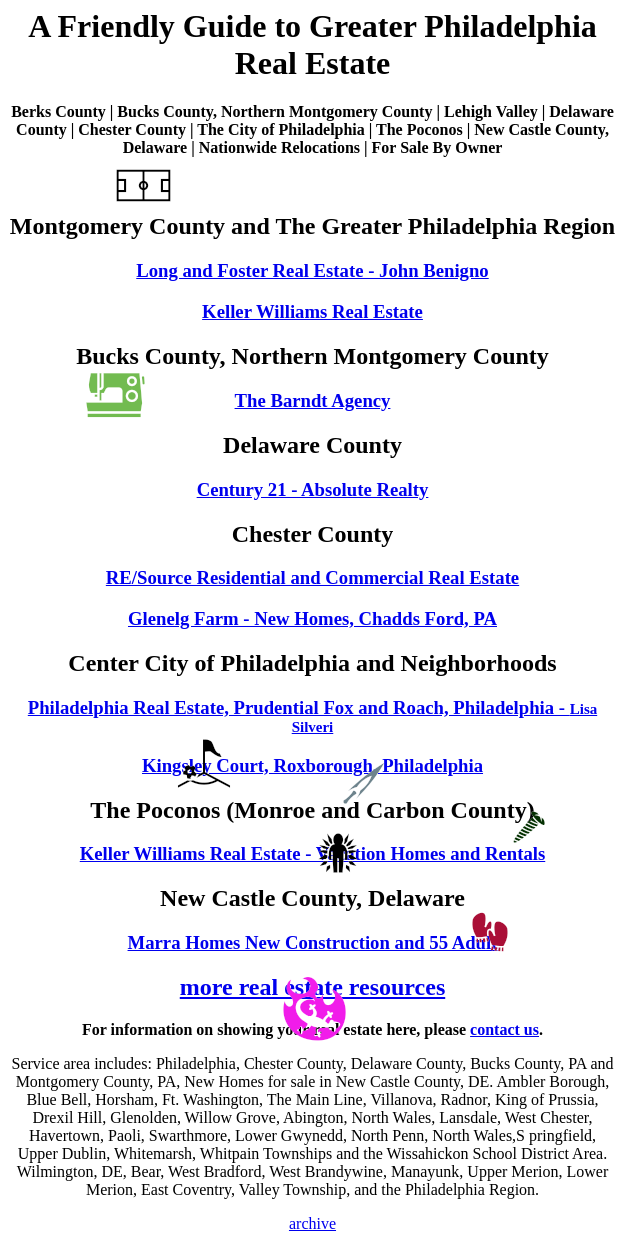 This screenshot has width=625, height=1249. Describe the element at coordinates (204, 764) in the screenshot. I see `indicates a corner kick in a soccer/football game` at that location.